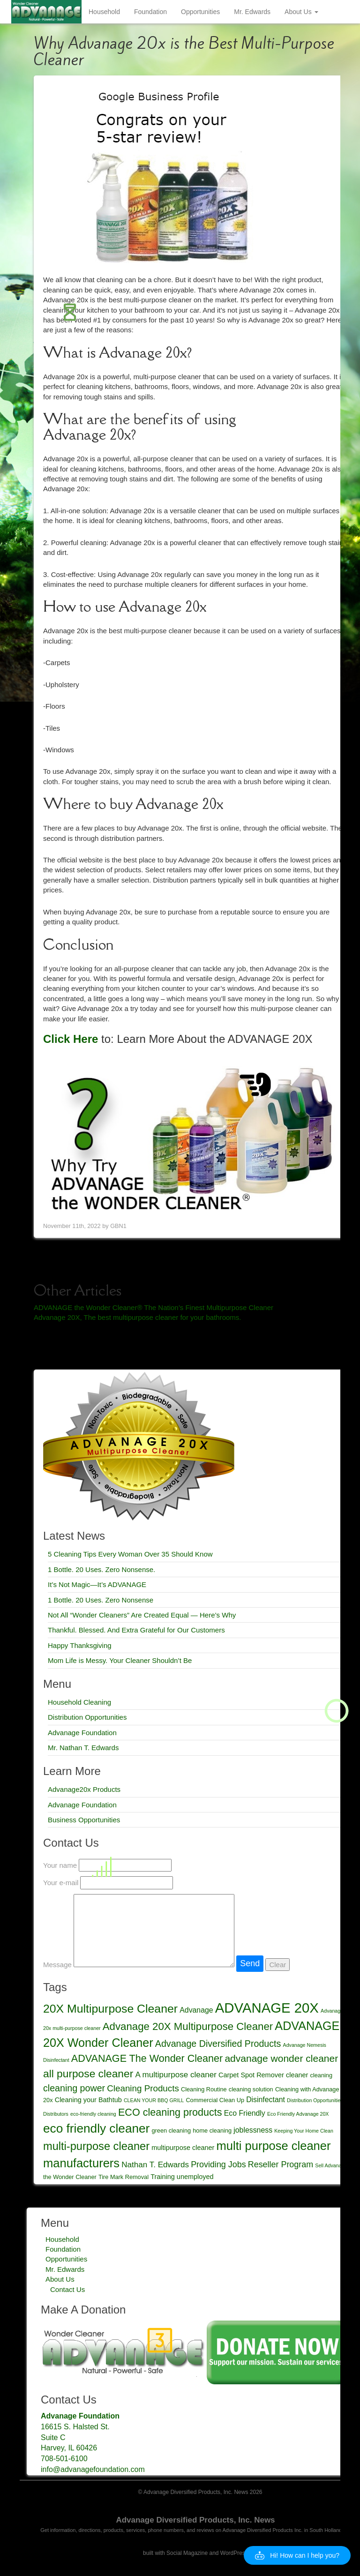 The image size is (360, 2576). What do you see at coordinates (70, 312) in the screenshot?
I see `indicates a timer or countdown just started` at bounding box center [70, 312].